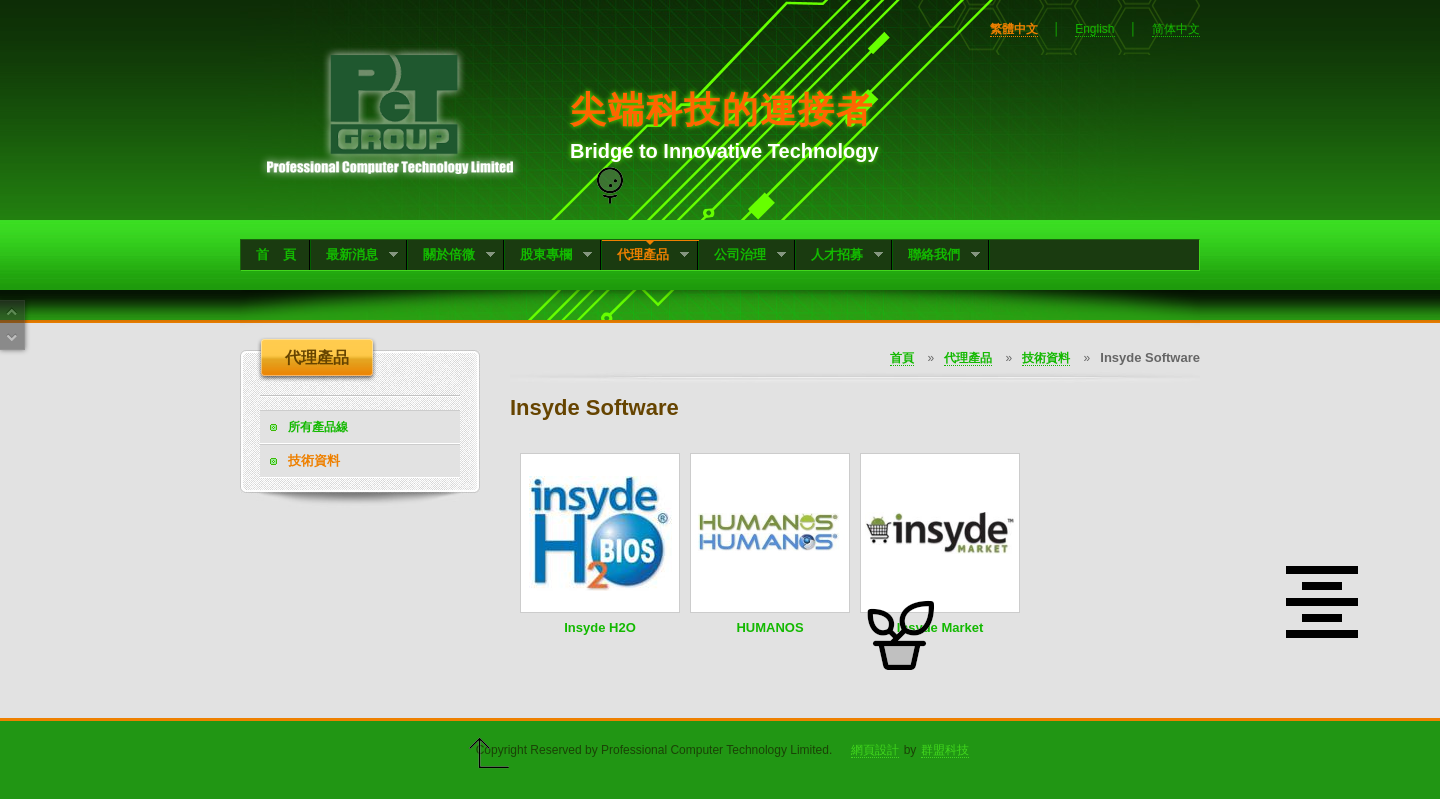  What do you see at coordinates (1322, 602) in the screenshot?
I see `center align text` at bounding box center [1322, 602].